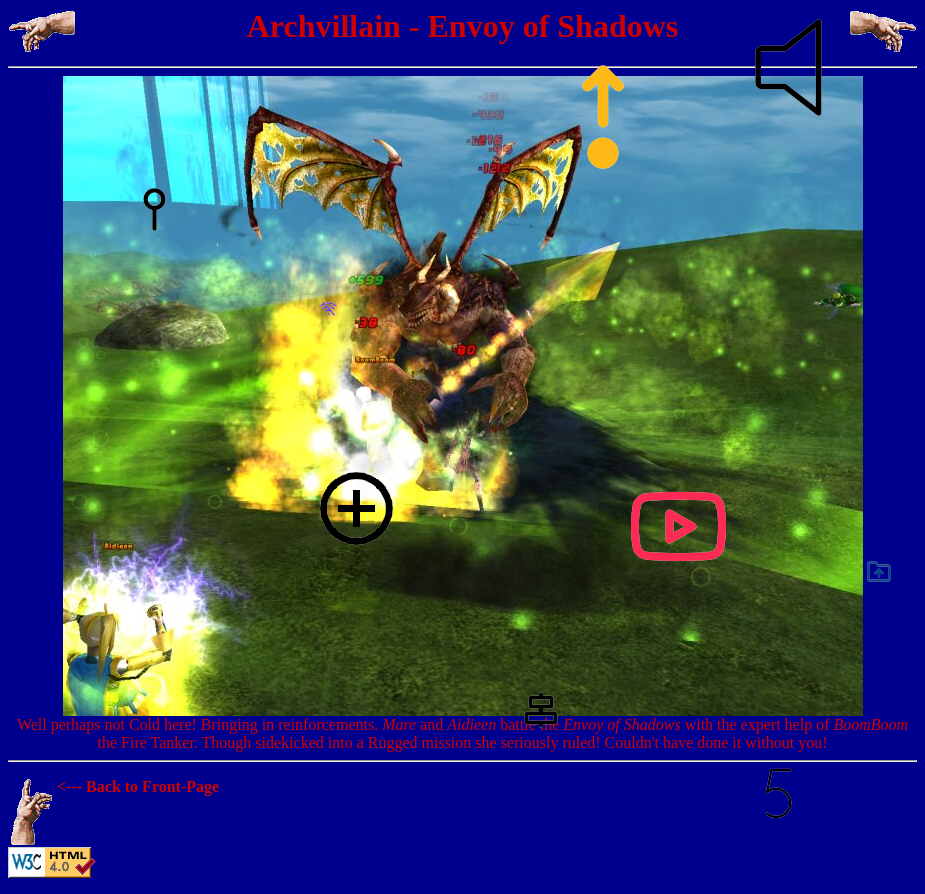  Describe the element at coordinates (678, 527) in the screenshot. I see `open YouTube app` at that location.